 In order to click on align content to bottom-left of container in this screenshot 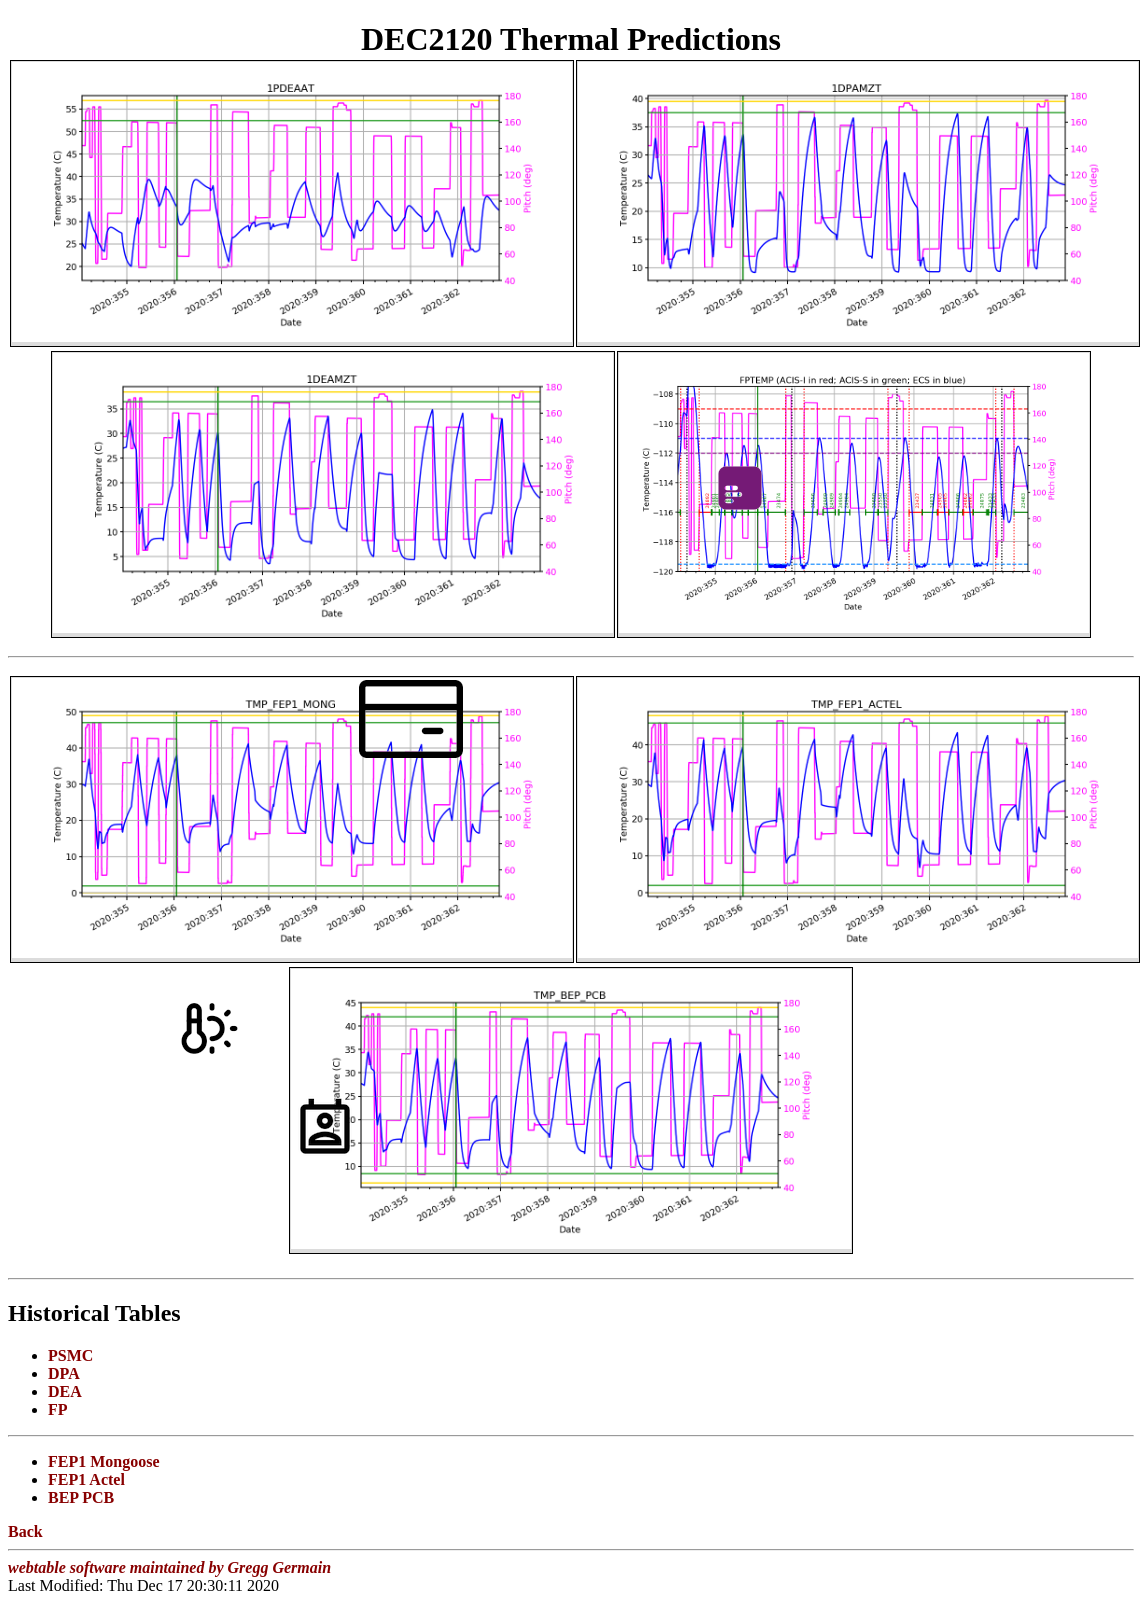, I will do `click(740, 488)`.